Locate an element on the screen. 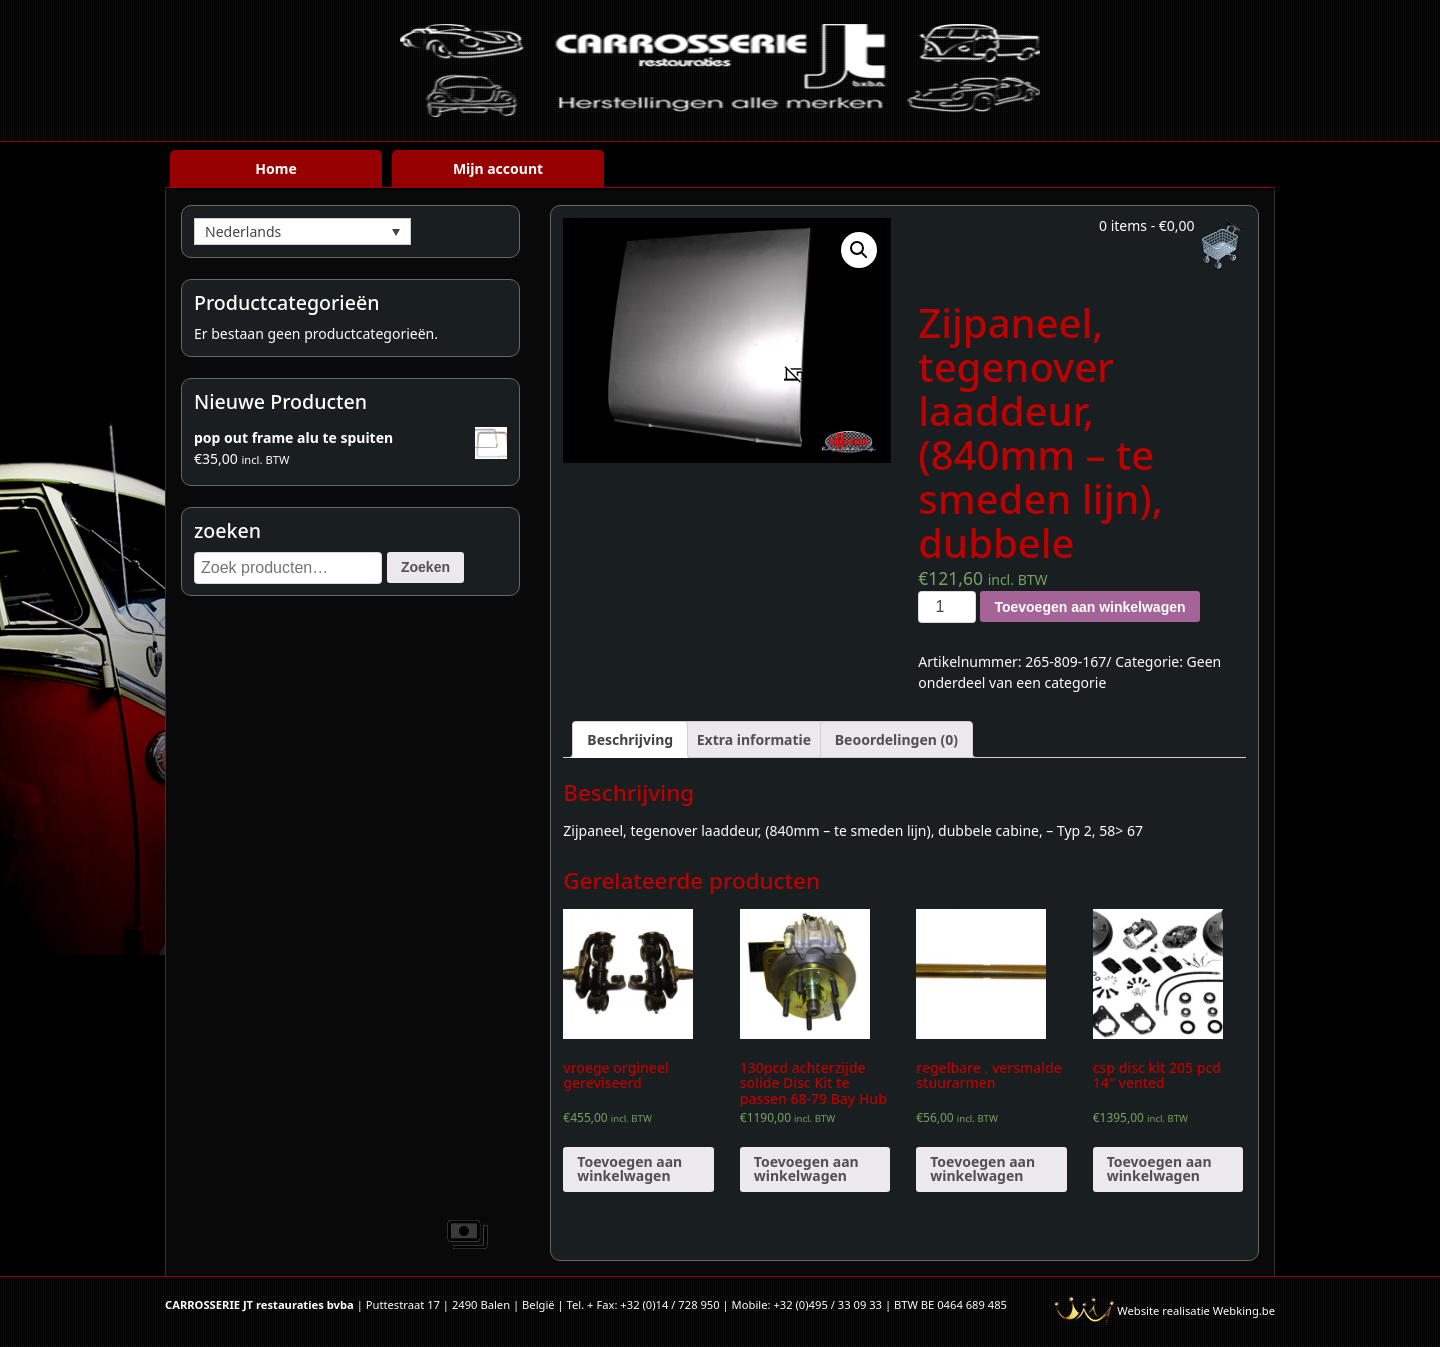  access payment methods is located at coordinates (467, 1234).